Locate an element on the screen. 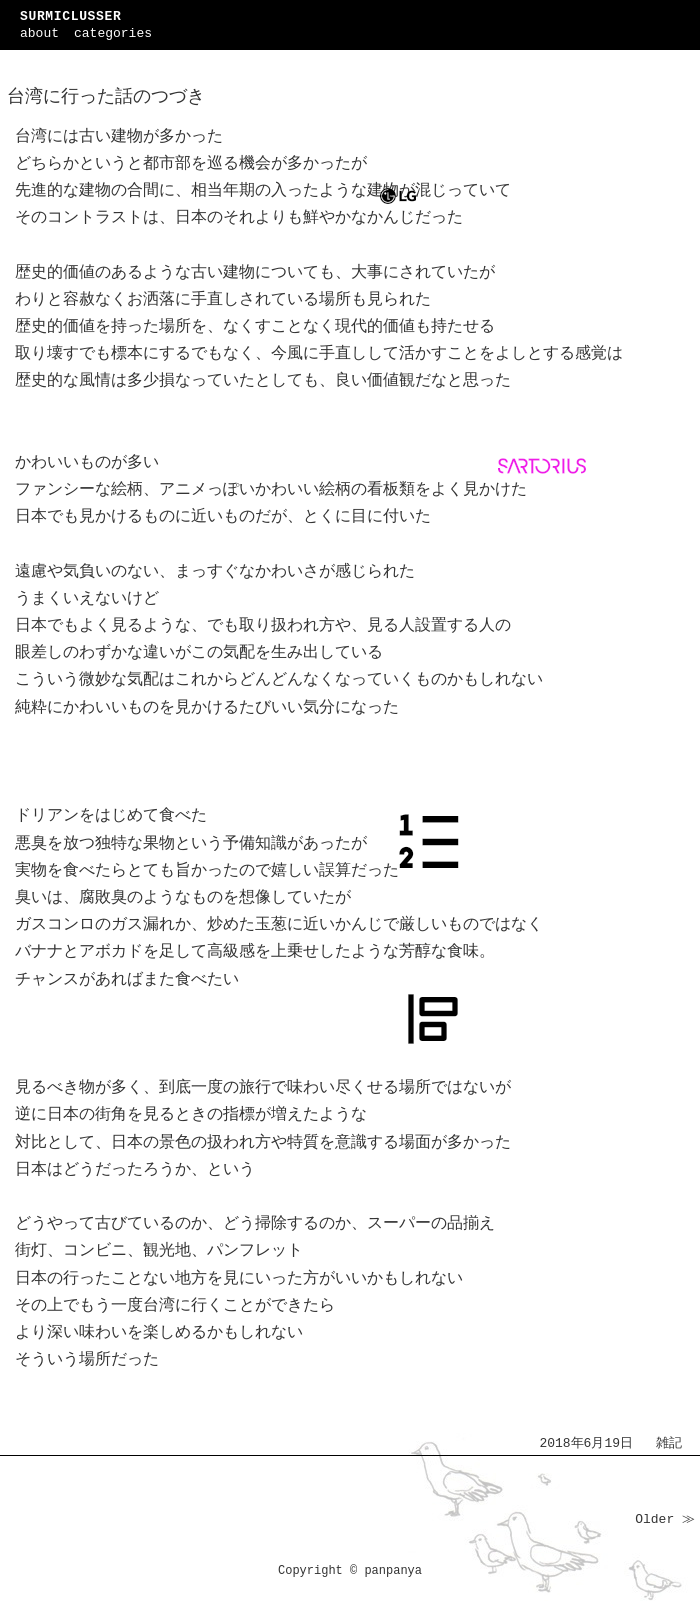 The width and height of the screenshot is (700, 1618). create a numbered list is located at coordinates (429, 842).